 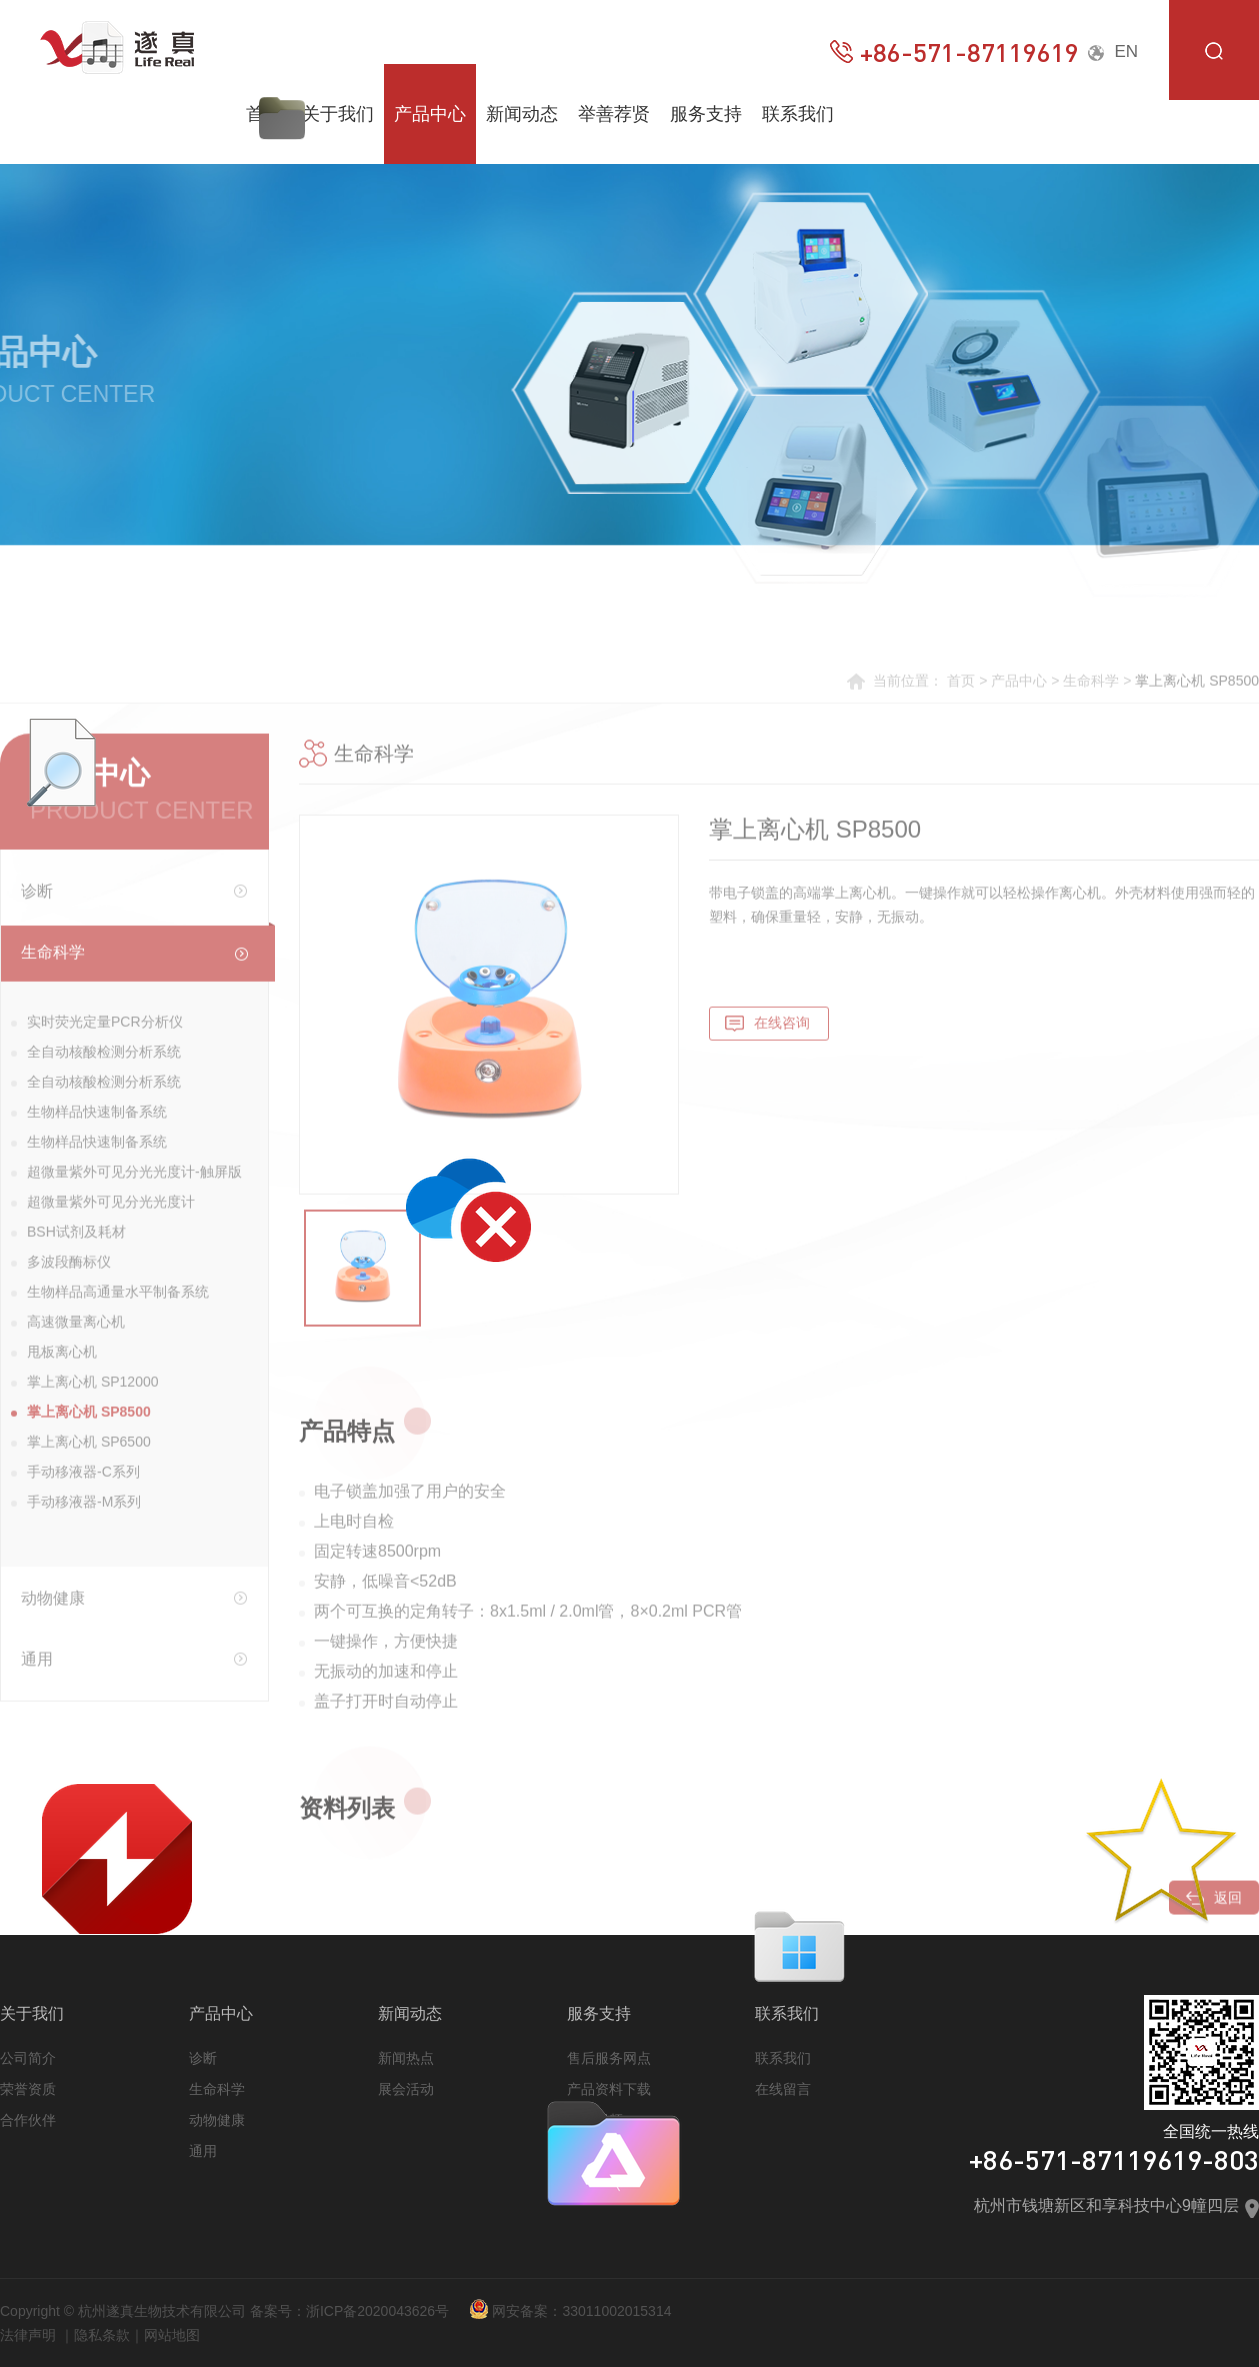 What do you see at coordinates (117, 1859) in the screenshot?
I see `launch chaos application` at bounding box center [117, 1859].